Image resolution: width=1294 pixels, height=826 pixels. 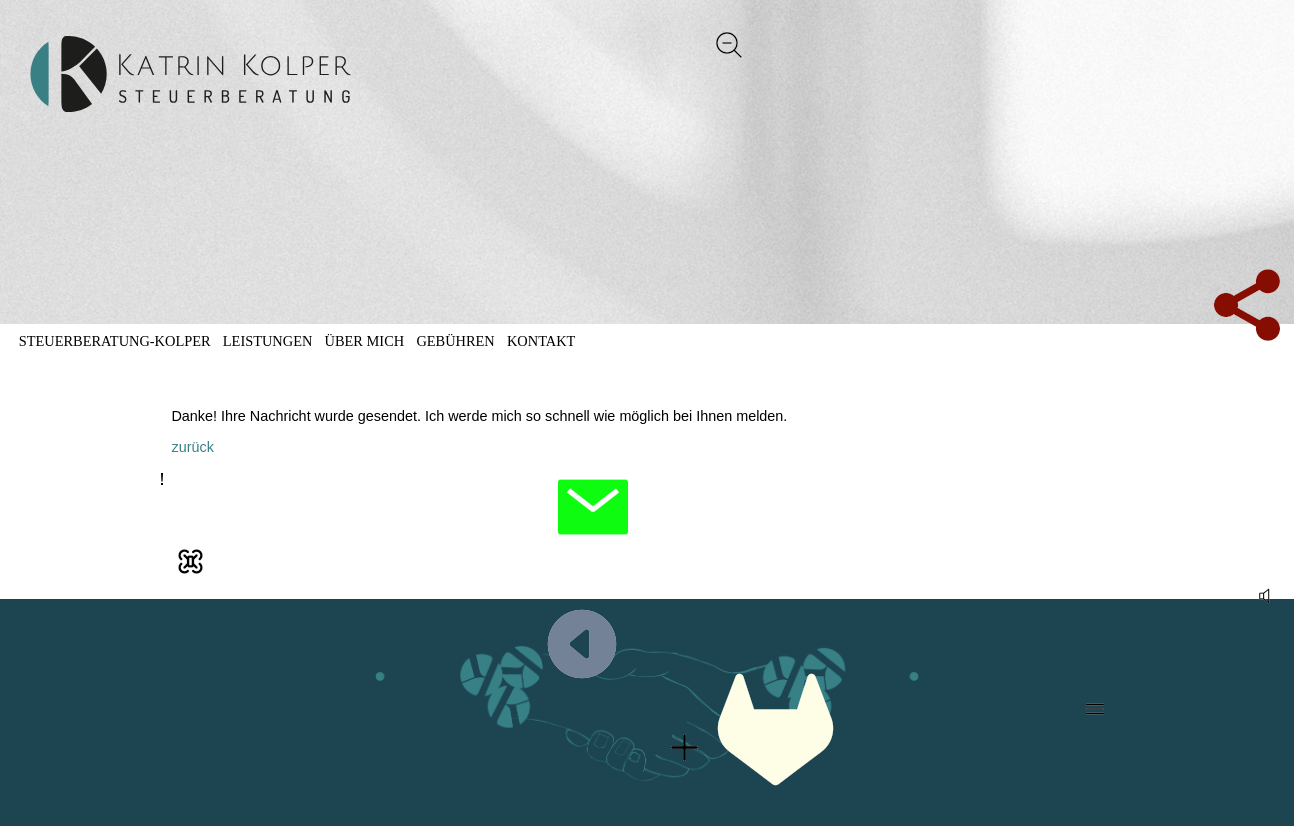 I want to click on open your email inbox, so click(x=593, y=507).